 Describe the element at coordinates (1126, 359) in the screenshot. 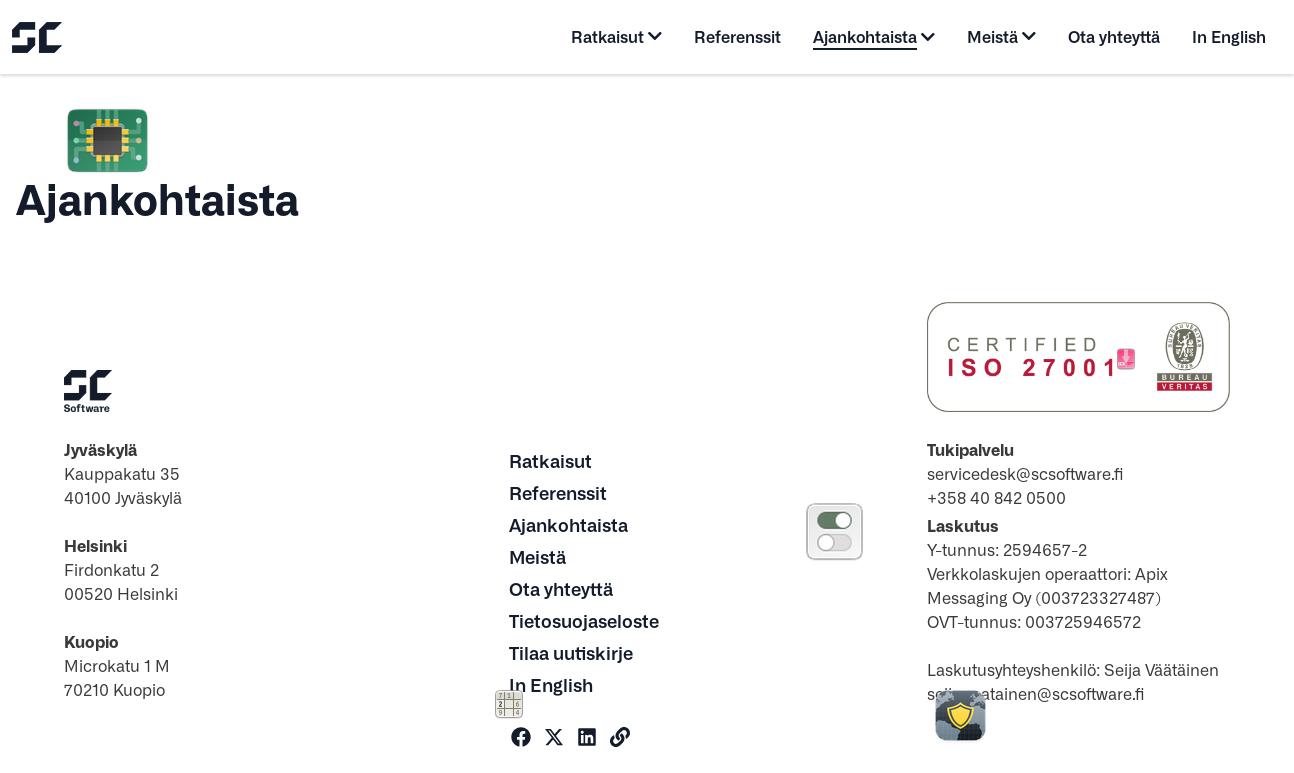

I see `open synaptic package manager` at that location.